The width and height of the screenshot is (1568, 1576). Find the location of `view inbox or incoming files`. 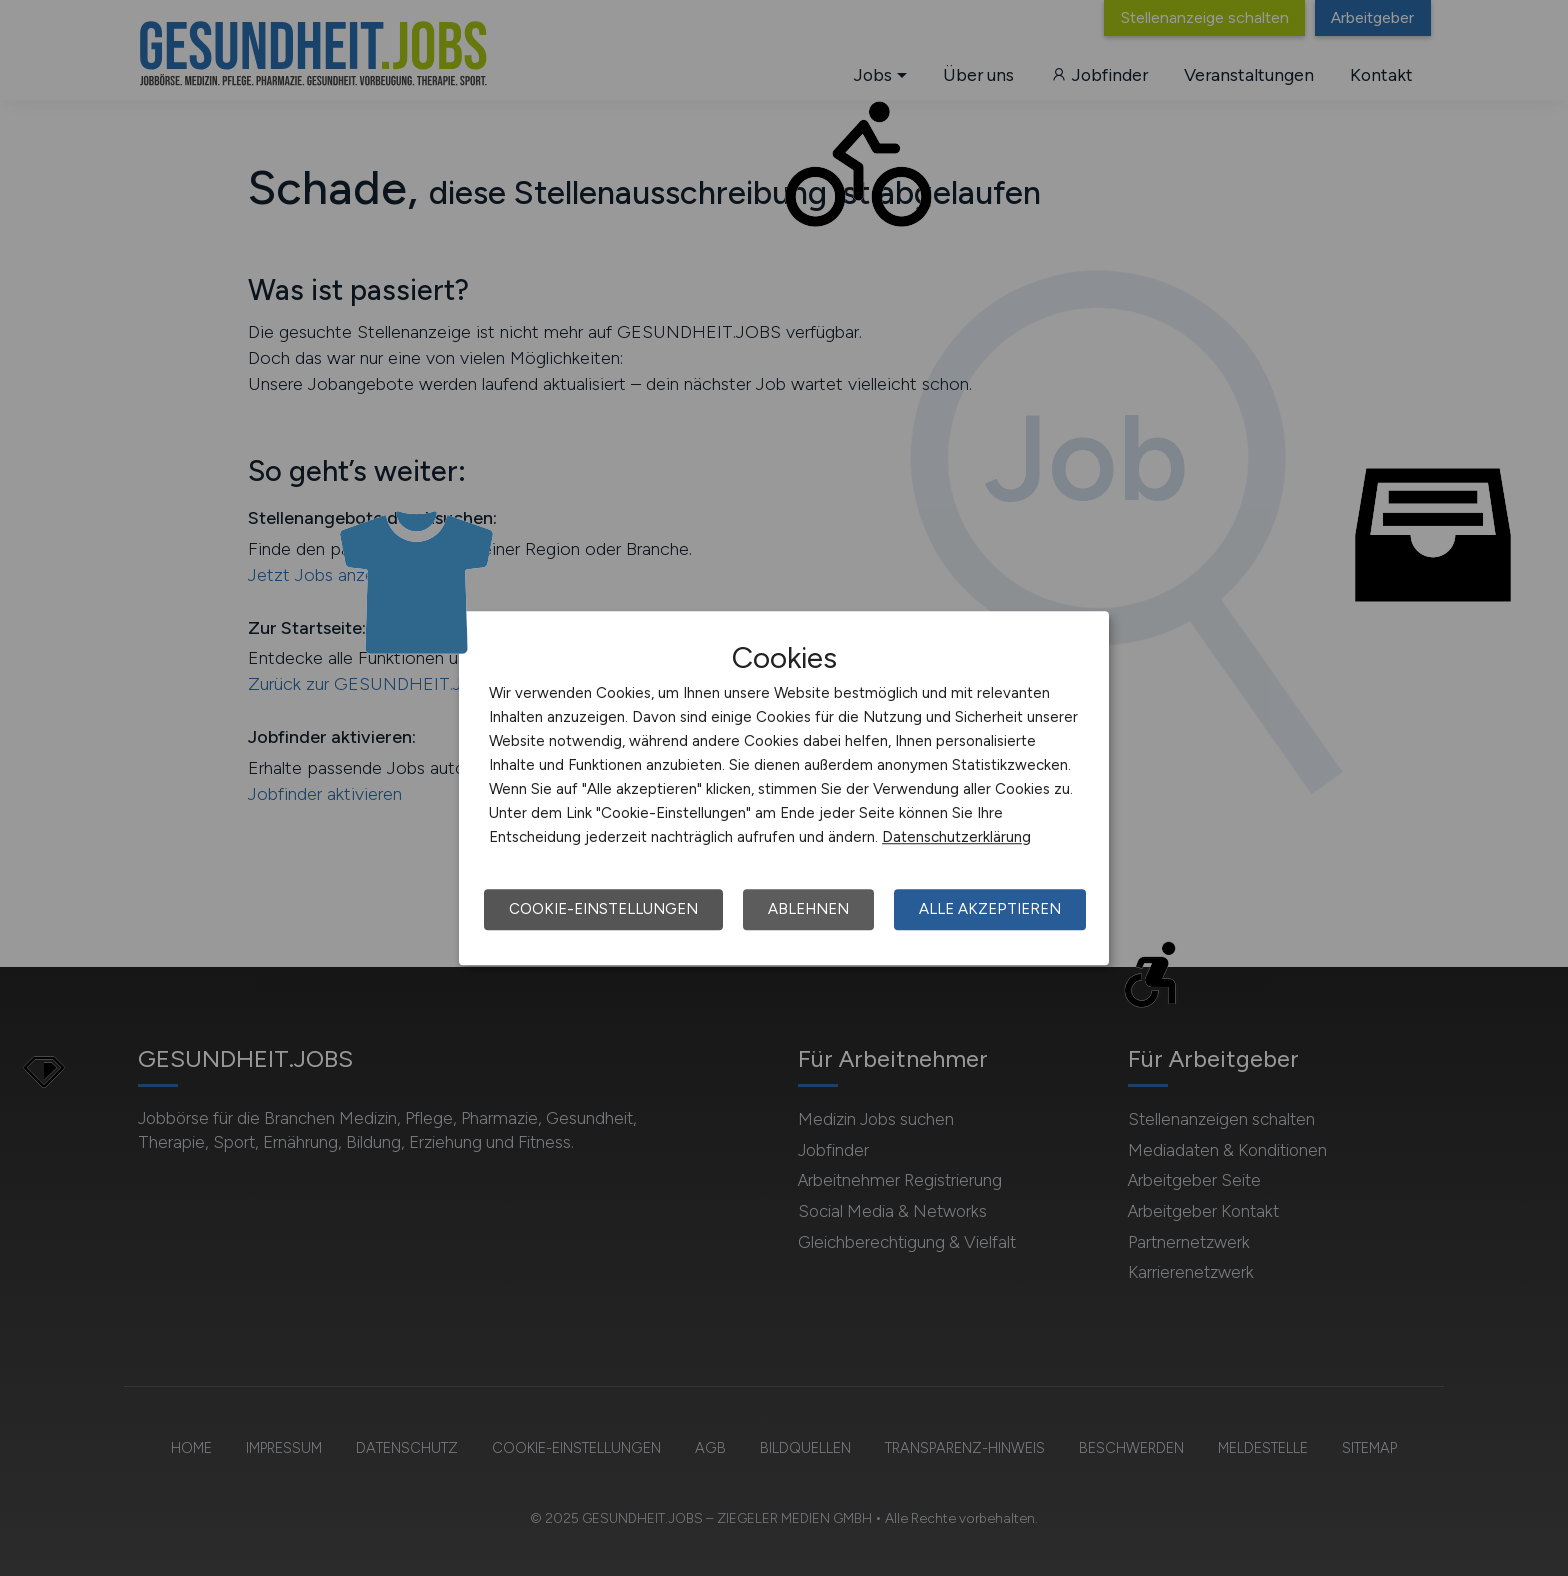

view inbox or incoming files is located at coordinates (1433, 535).